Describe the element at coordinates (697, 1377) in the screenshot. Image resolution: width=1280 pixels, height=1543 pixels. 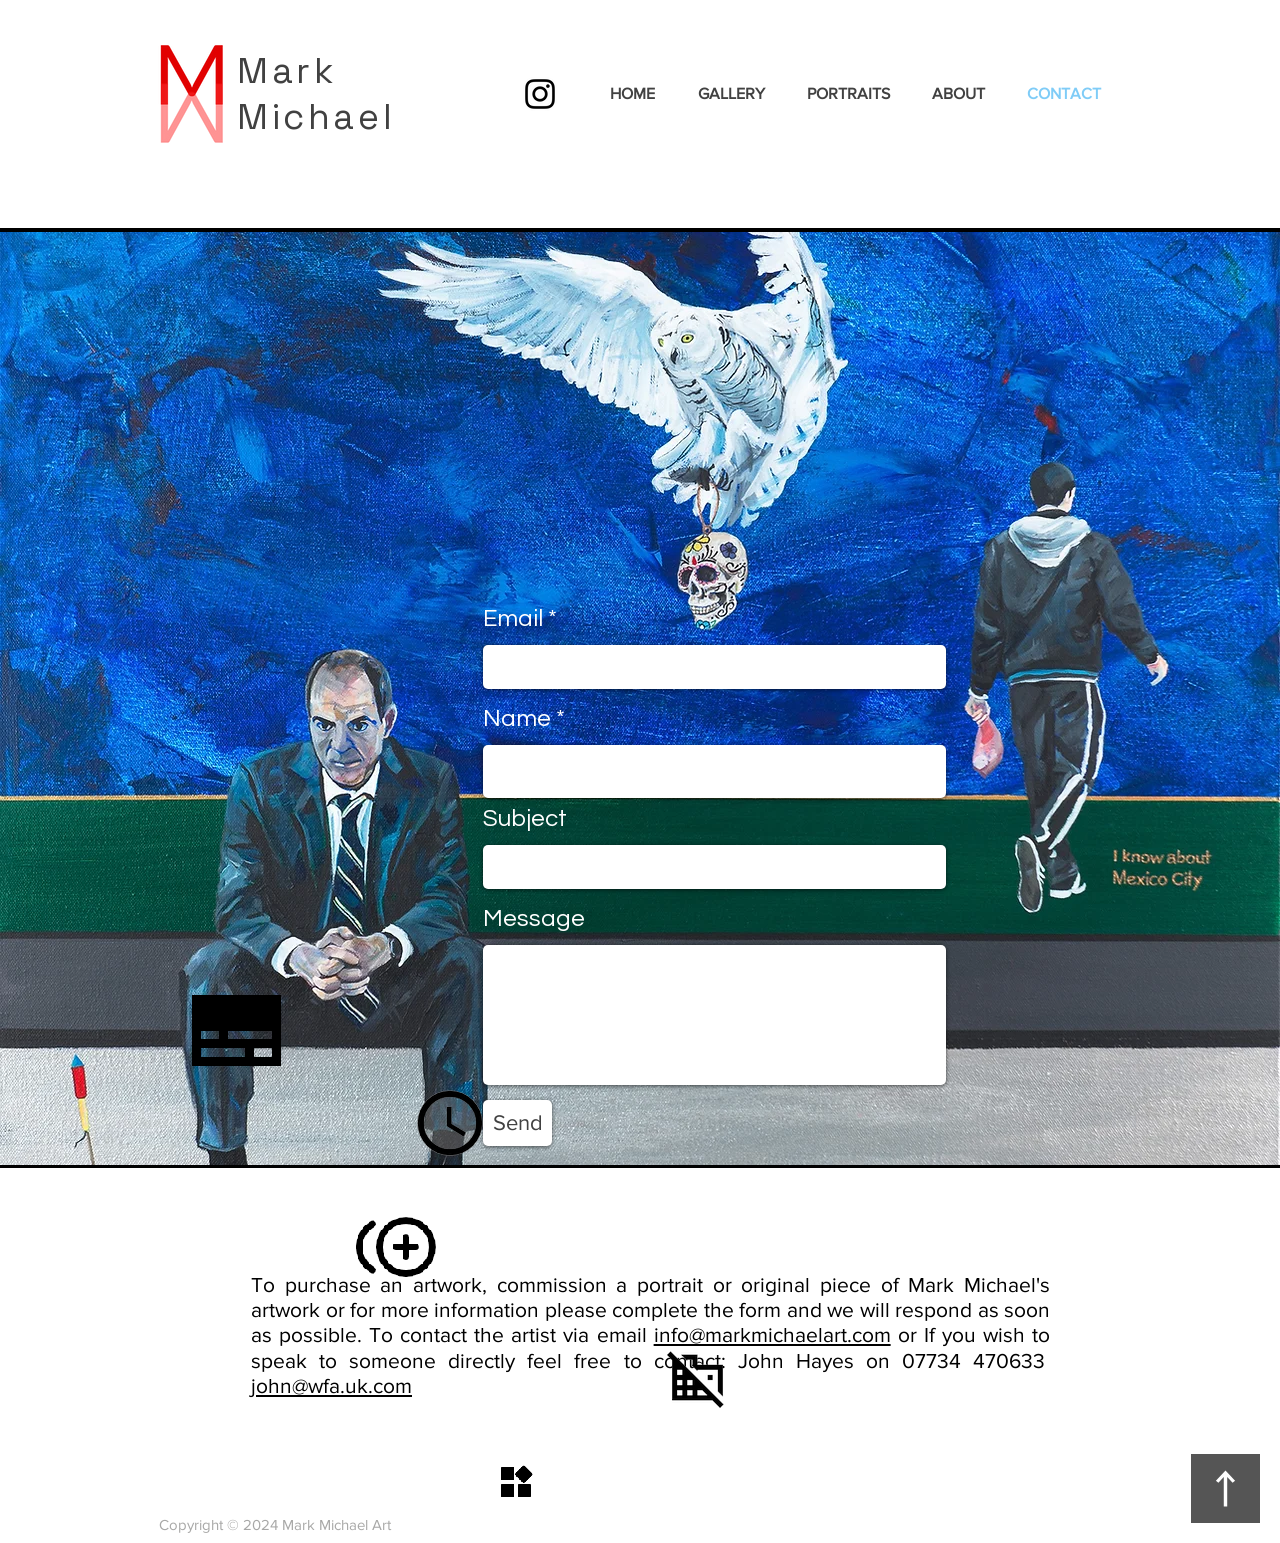
I see `indicates a website or domain is unavailable` at that location.